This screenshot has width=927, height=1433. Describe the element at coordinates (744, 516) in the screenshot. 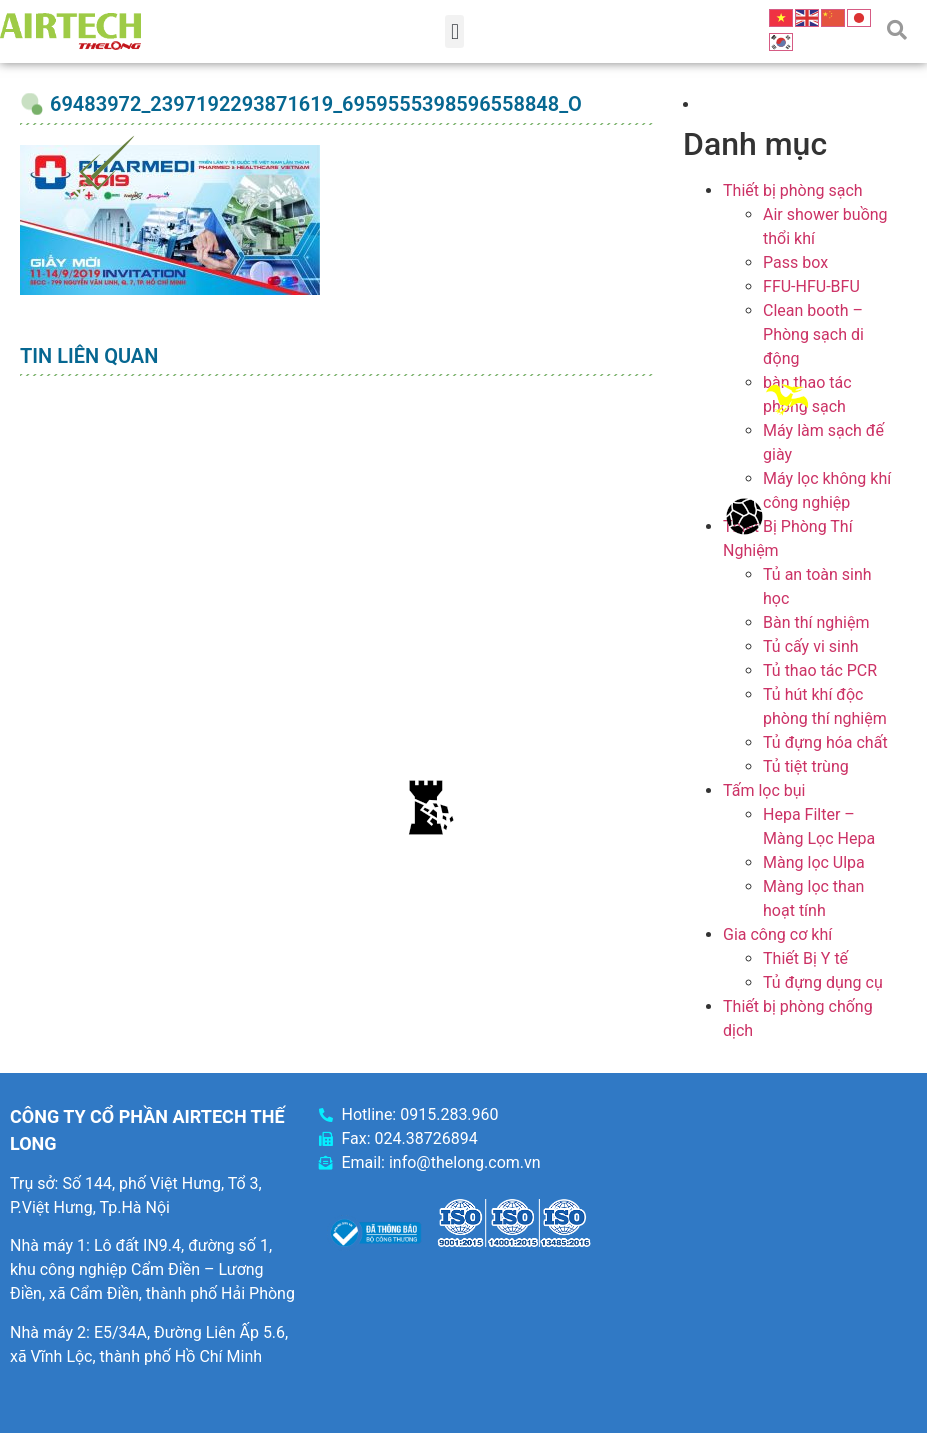

I see `stone or boulder game element` at that location.